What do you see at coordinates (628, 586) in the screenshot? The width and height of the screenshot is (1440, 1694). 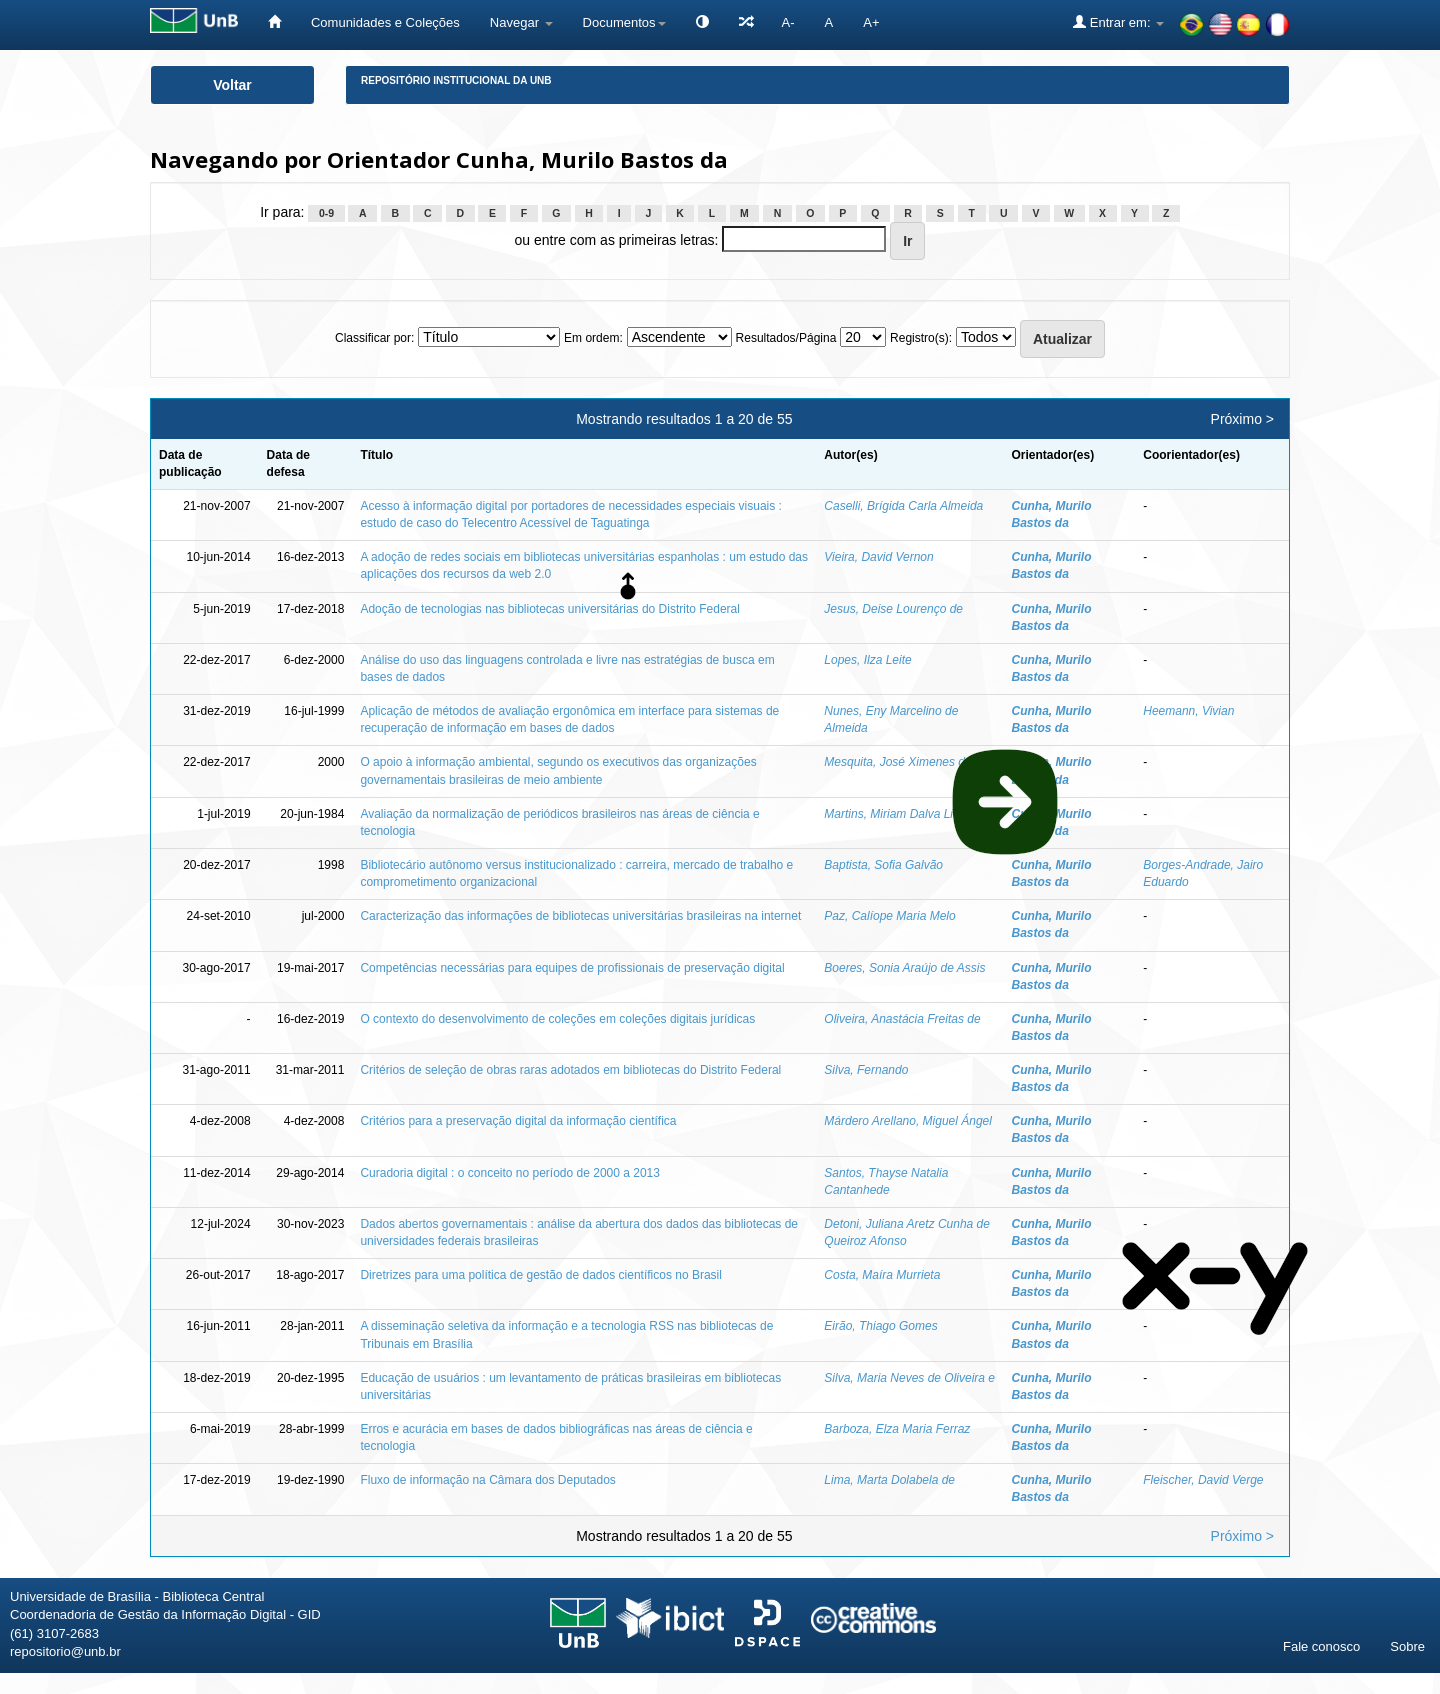 I see `swipe up to continue or dismiss` at bounding box center [628, 586].